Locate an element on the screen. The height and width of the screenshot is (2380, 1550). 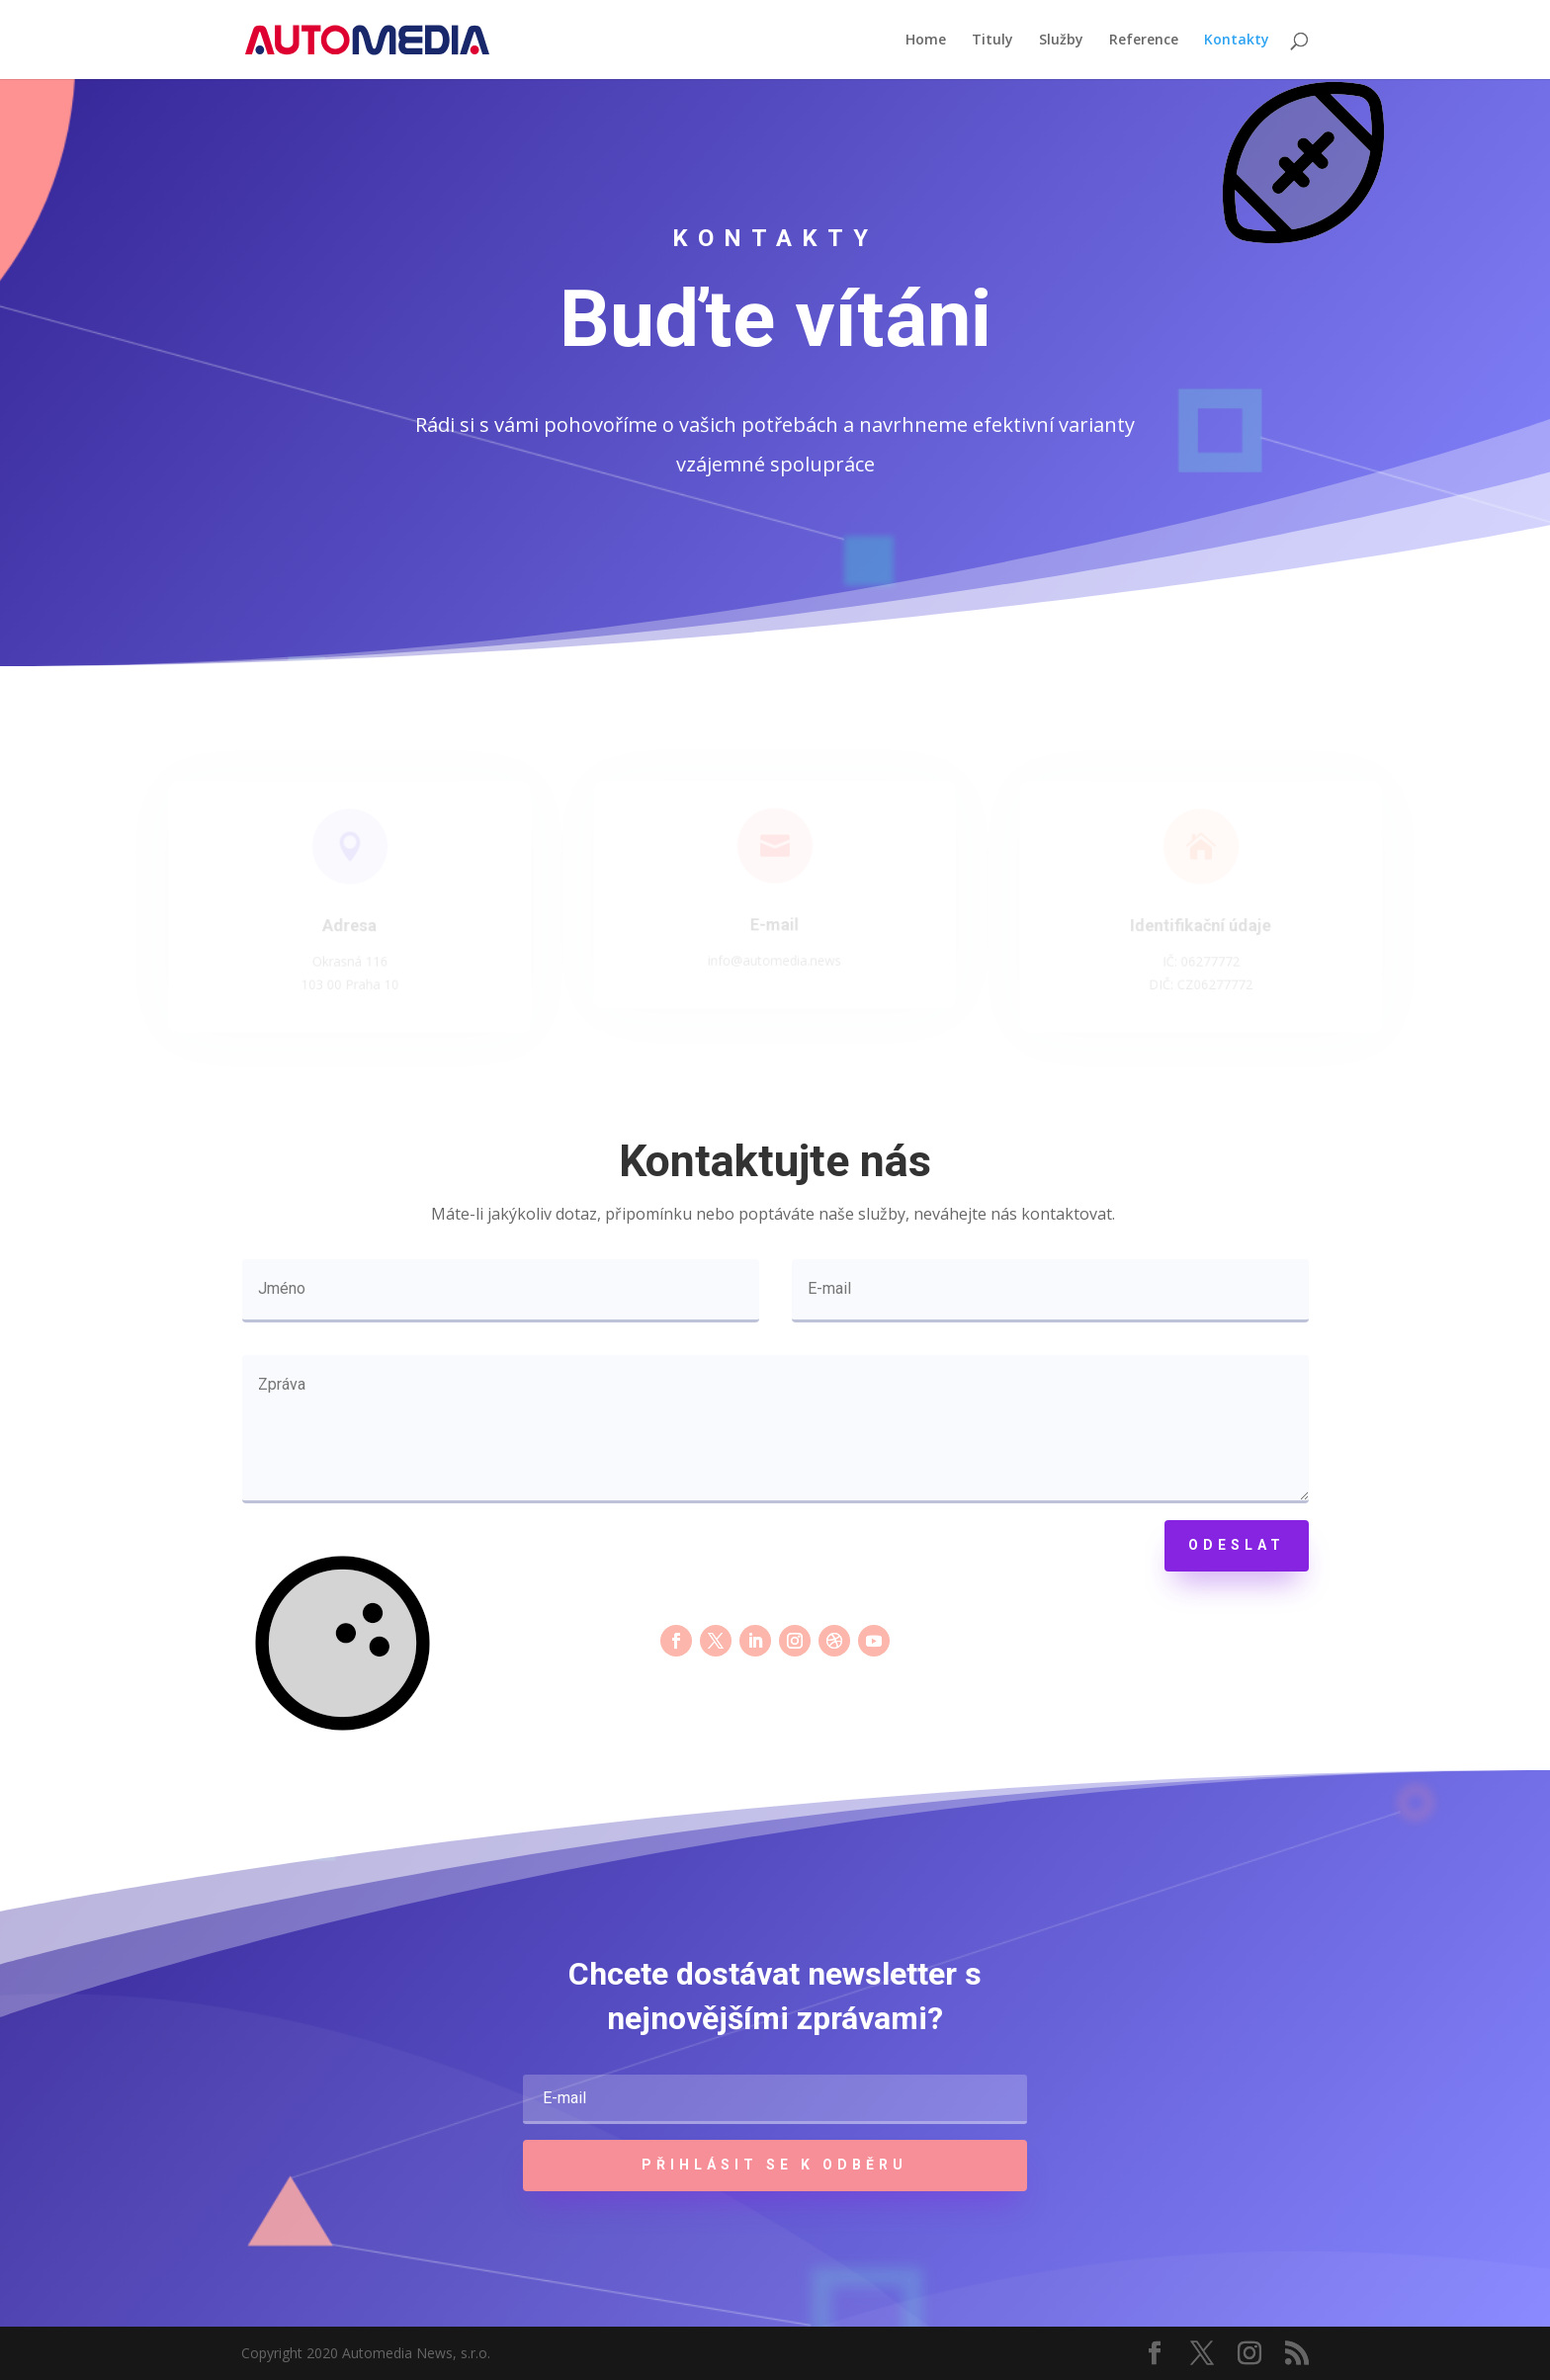
view football scores or updates is located at coordinates (1303, 162).